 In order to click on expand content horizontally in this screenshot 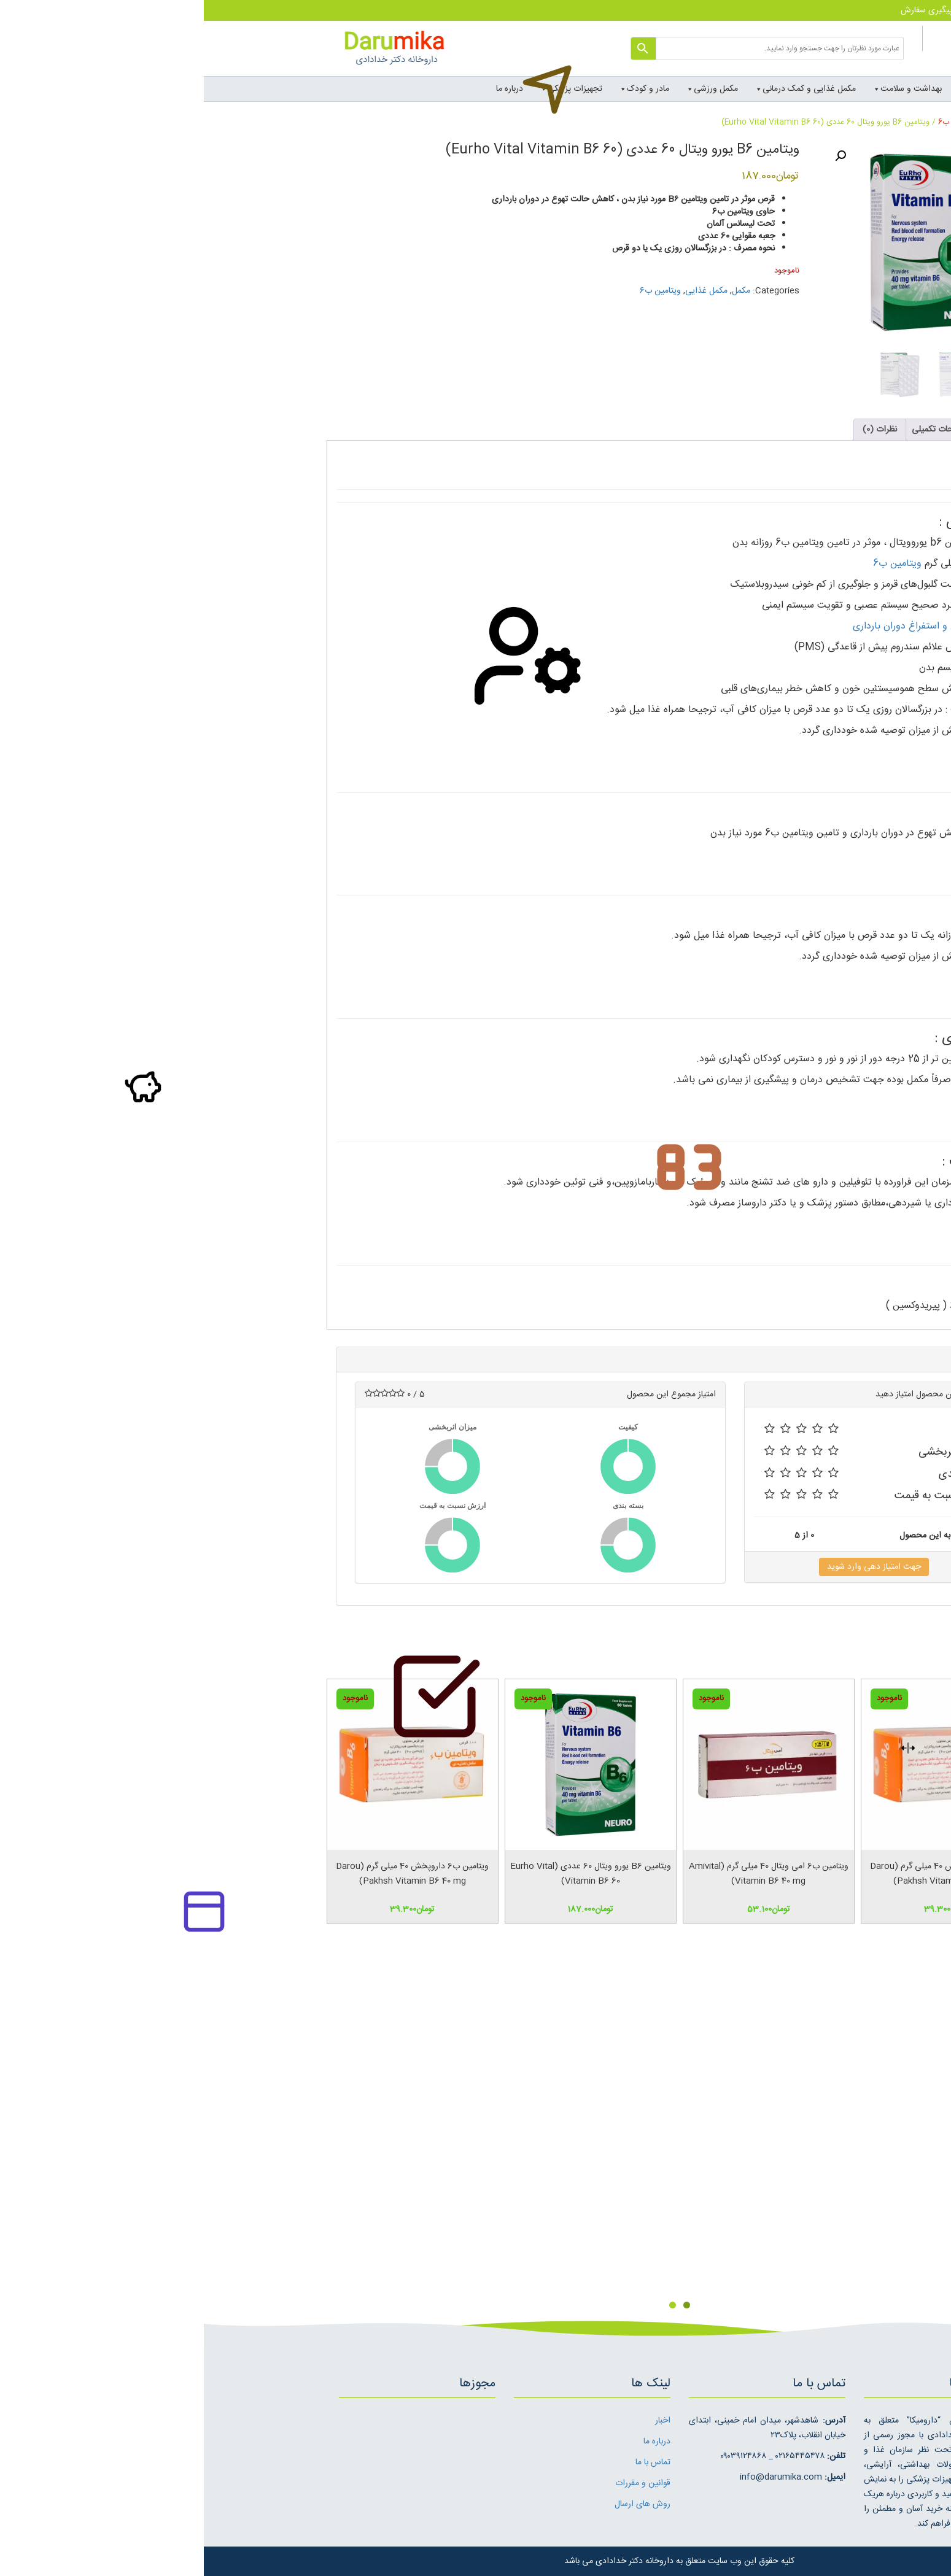, I will do `click(908, 1748)`.